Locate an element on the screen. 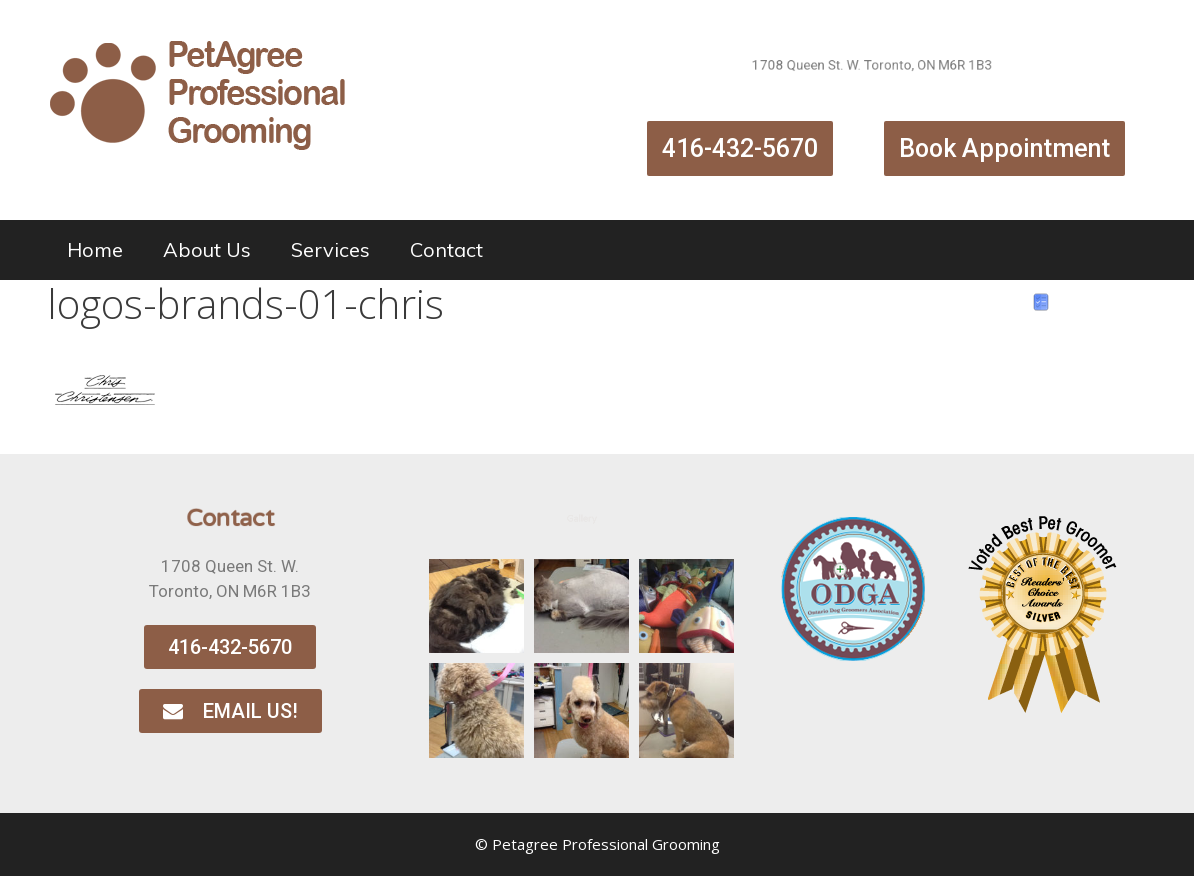 The width and height of the screenshot is (1194, 876). zoom in on the current view is located at coordinates (841, 570).